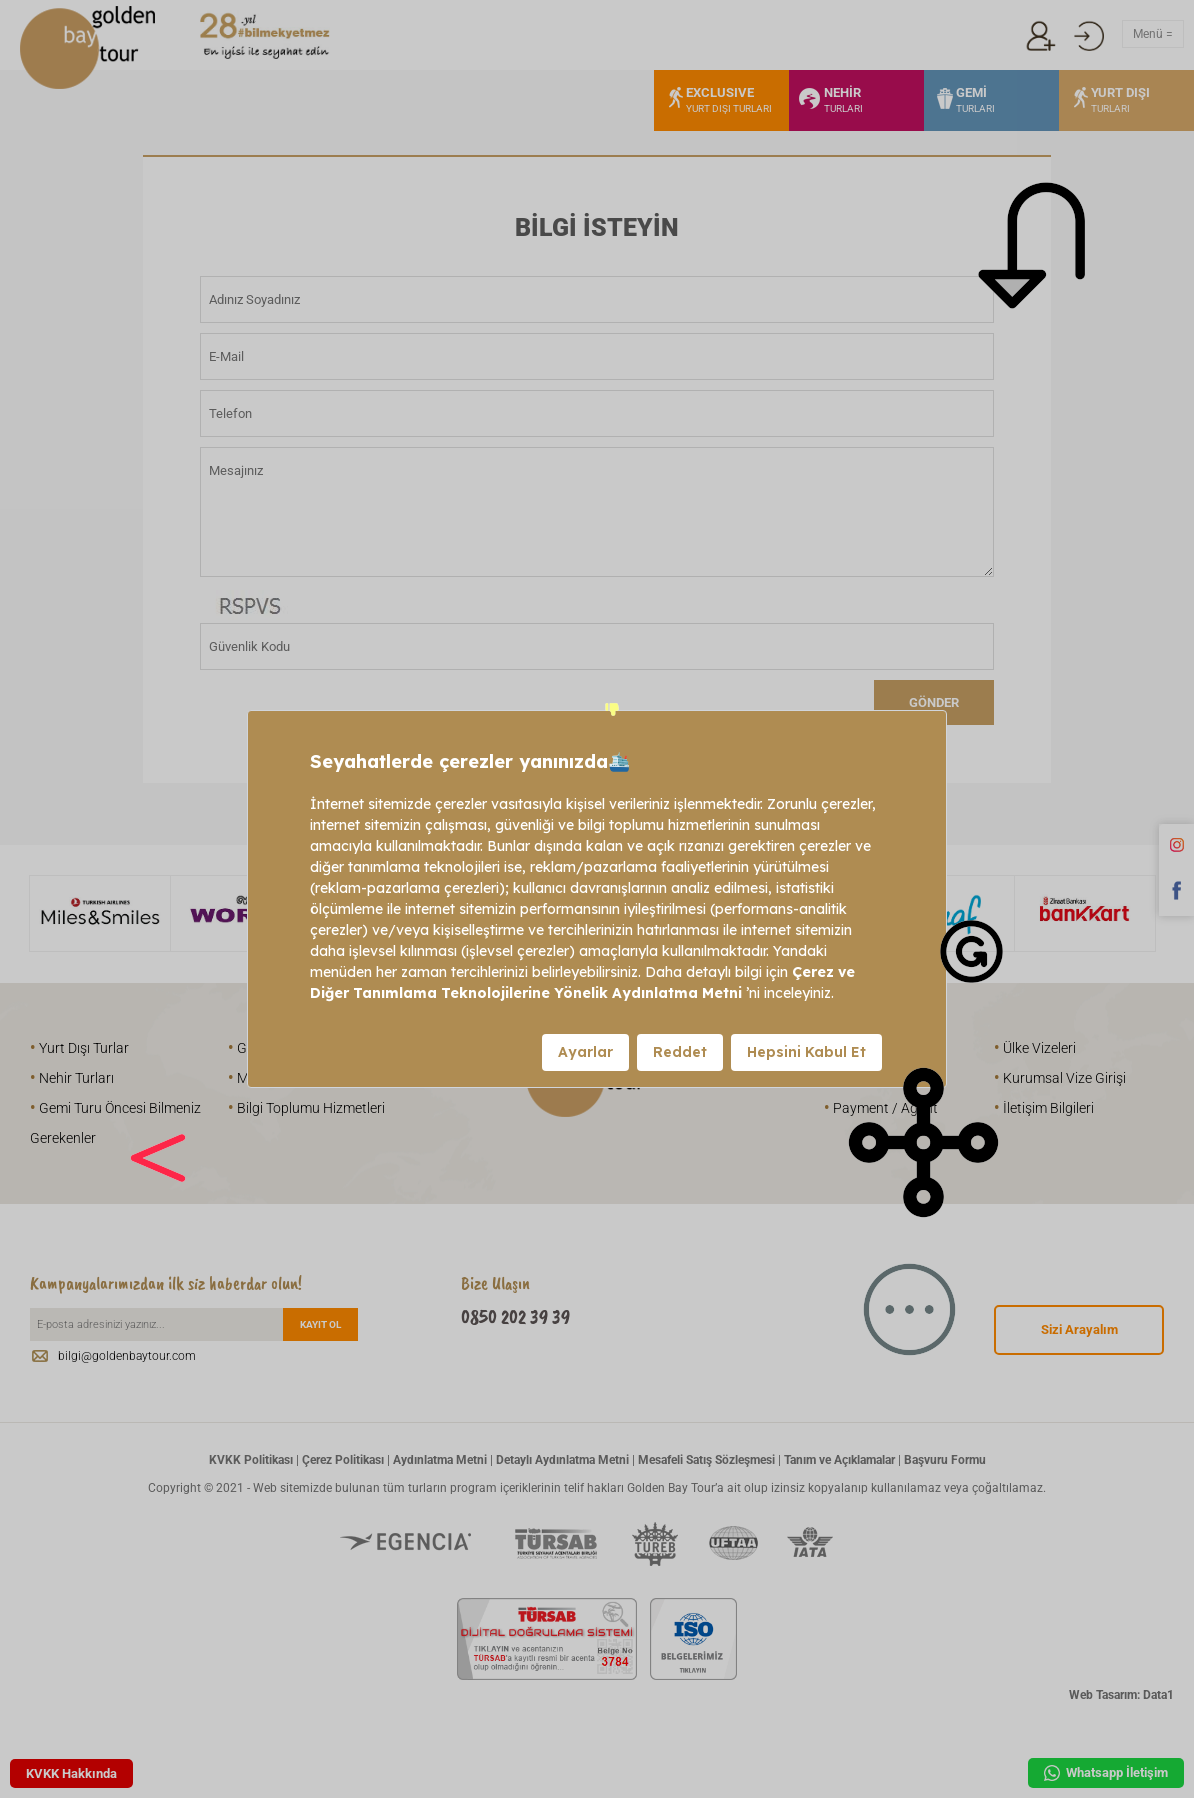 The image size is (1194, 1798). Describe the element at coordinates (909, 1309) in the screenshot. I see `open more options menu` at that location.